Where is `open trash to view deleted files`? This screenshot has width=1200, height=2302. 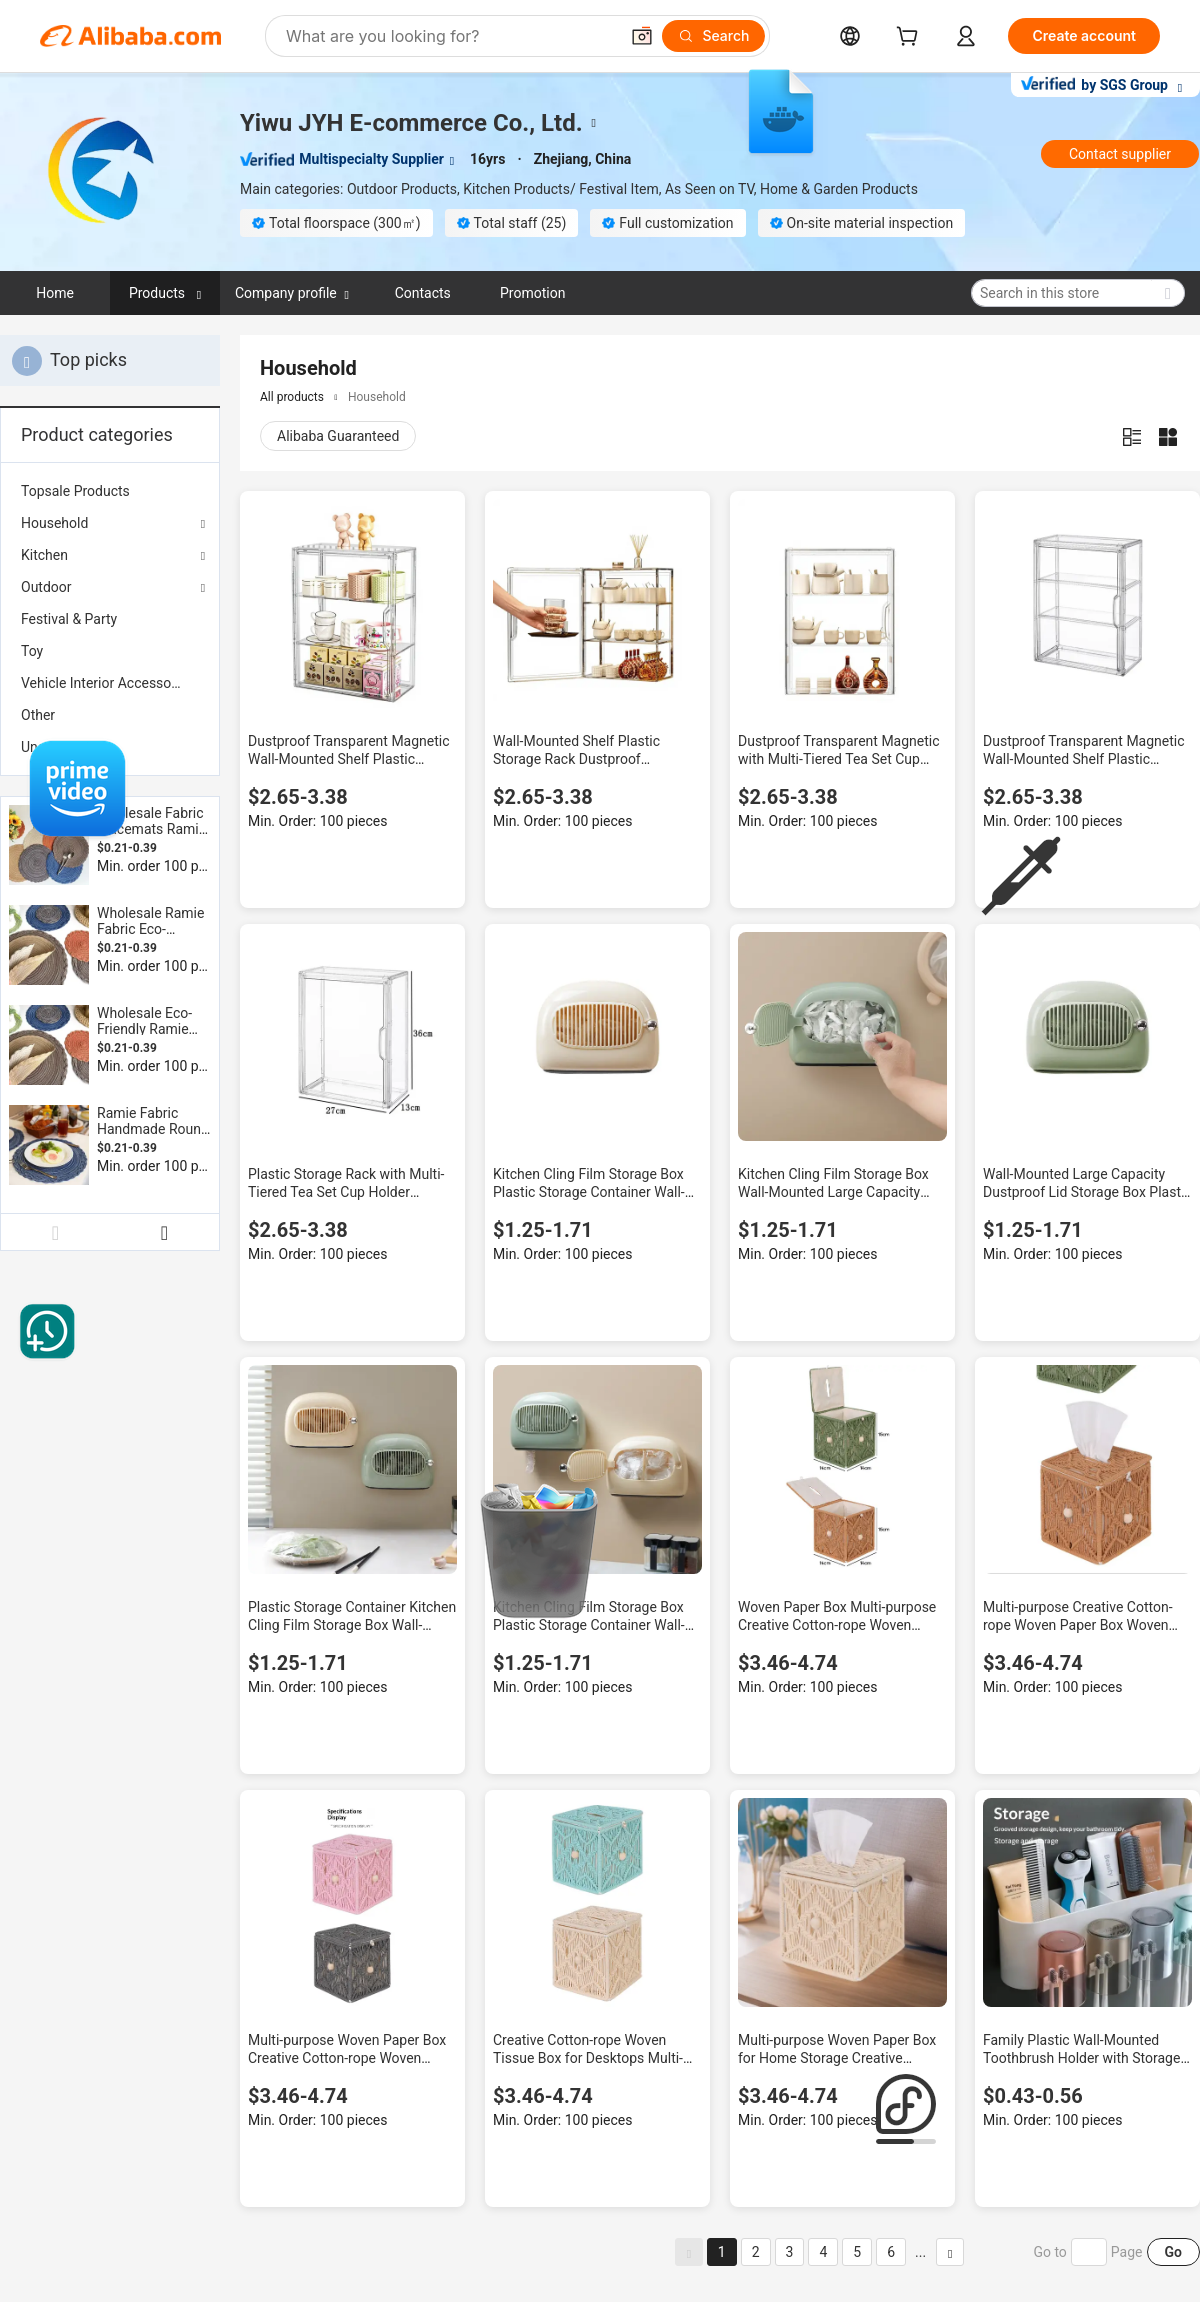
open trash to view deleted files is located at coordinates (539, 1552).